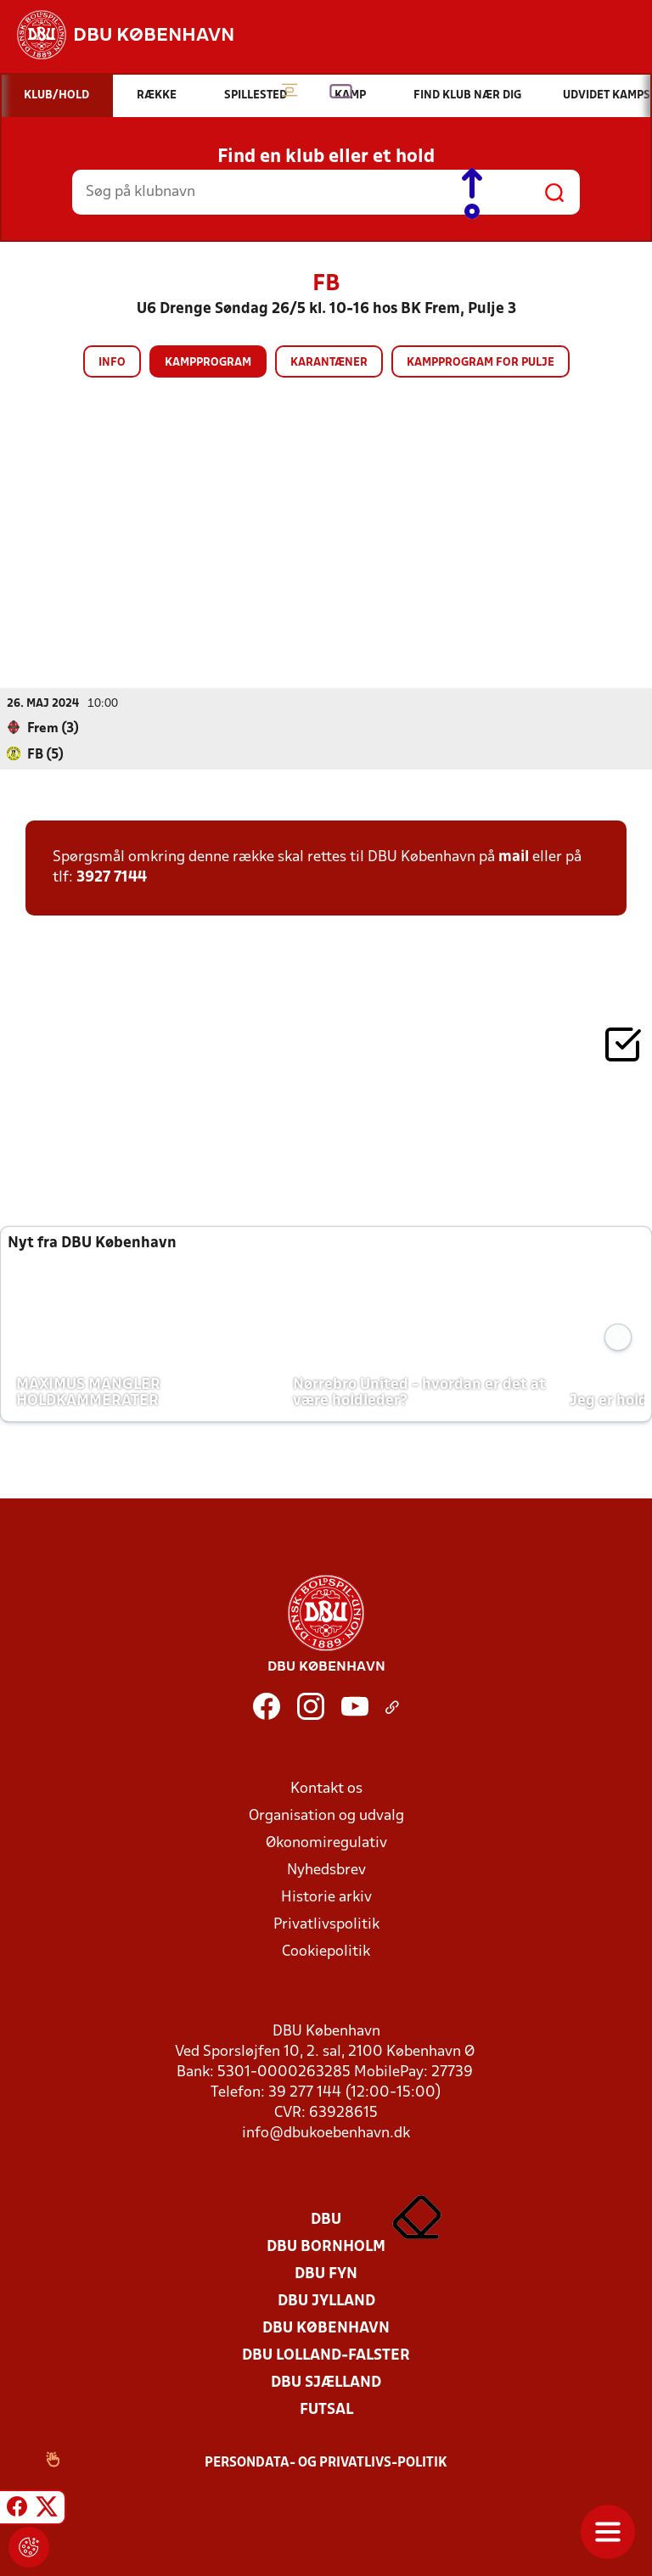  What do you see at coordinates (289, 90) in the screenshot?
I see `distribute vertical space evenly around selected elements` at bounding box center [289, 90].